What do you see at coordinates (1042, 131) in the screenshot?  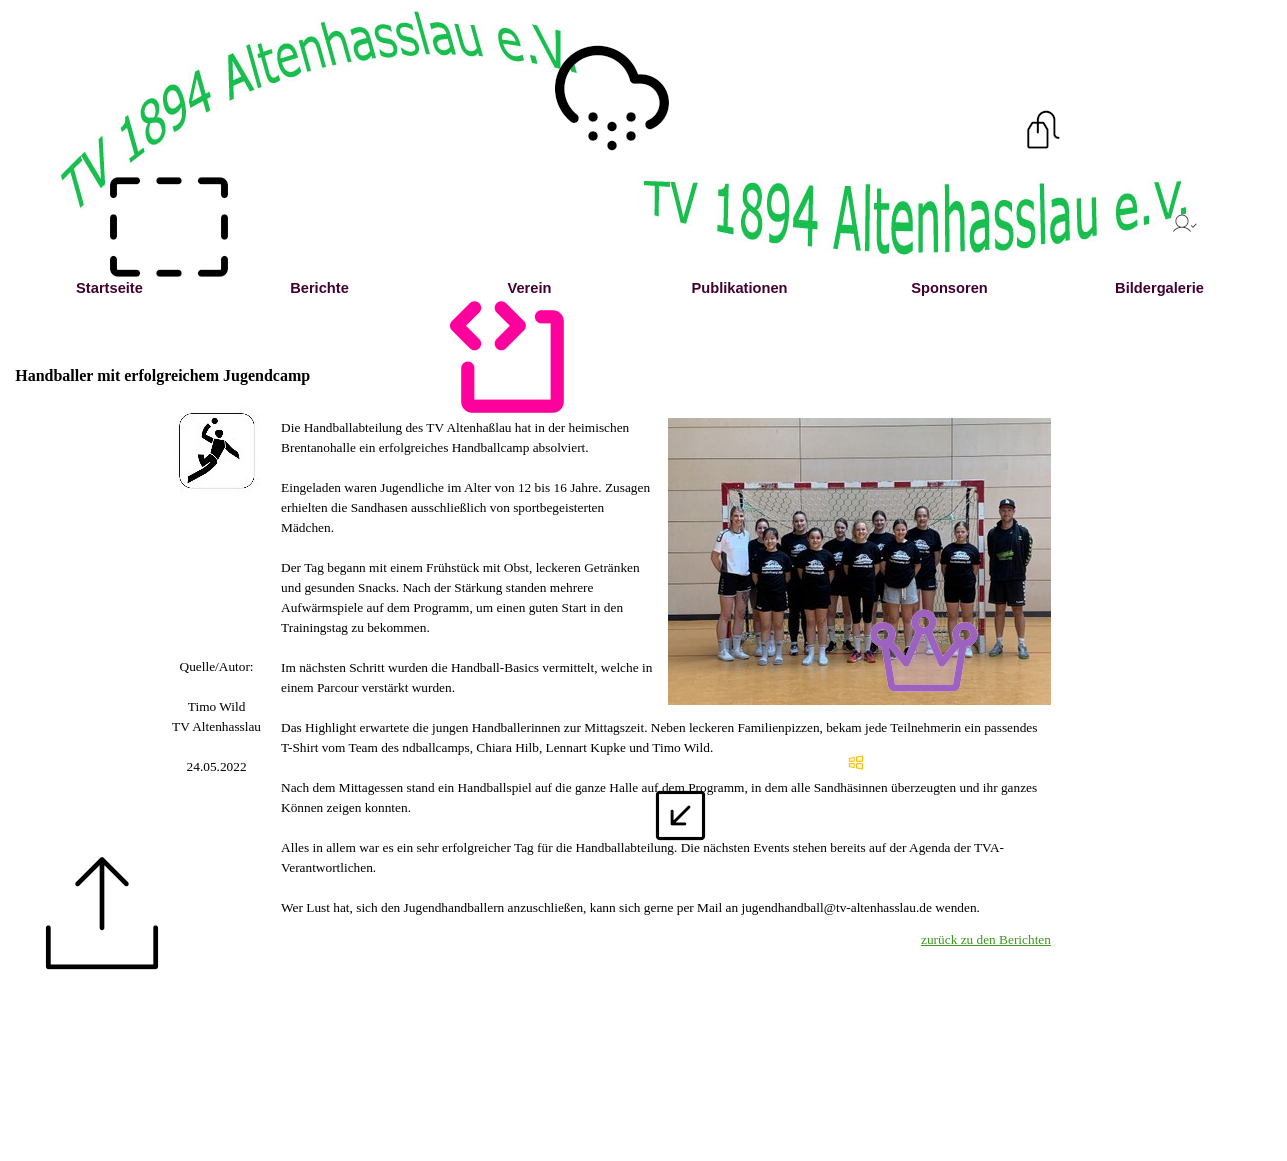 I see `browse tea or hot beverage options` at bounding box center [1042, 131].